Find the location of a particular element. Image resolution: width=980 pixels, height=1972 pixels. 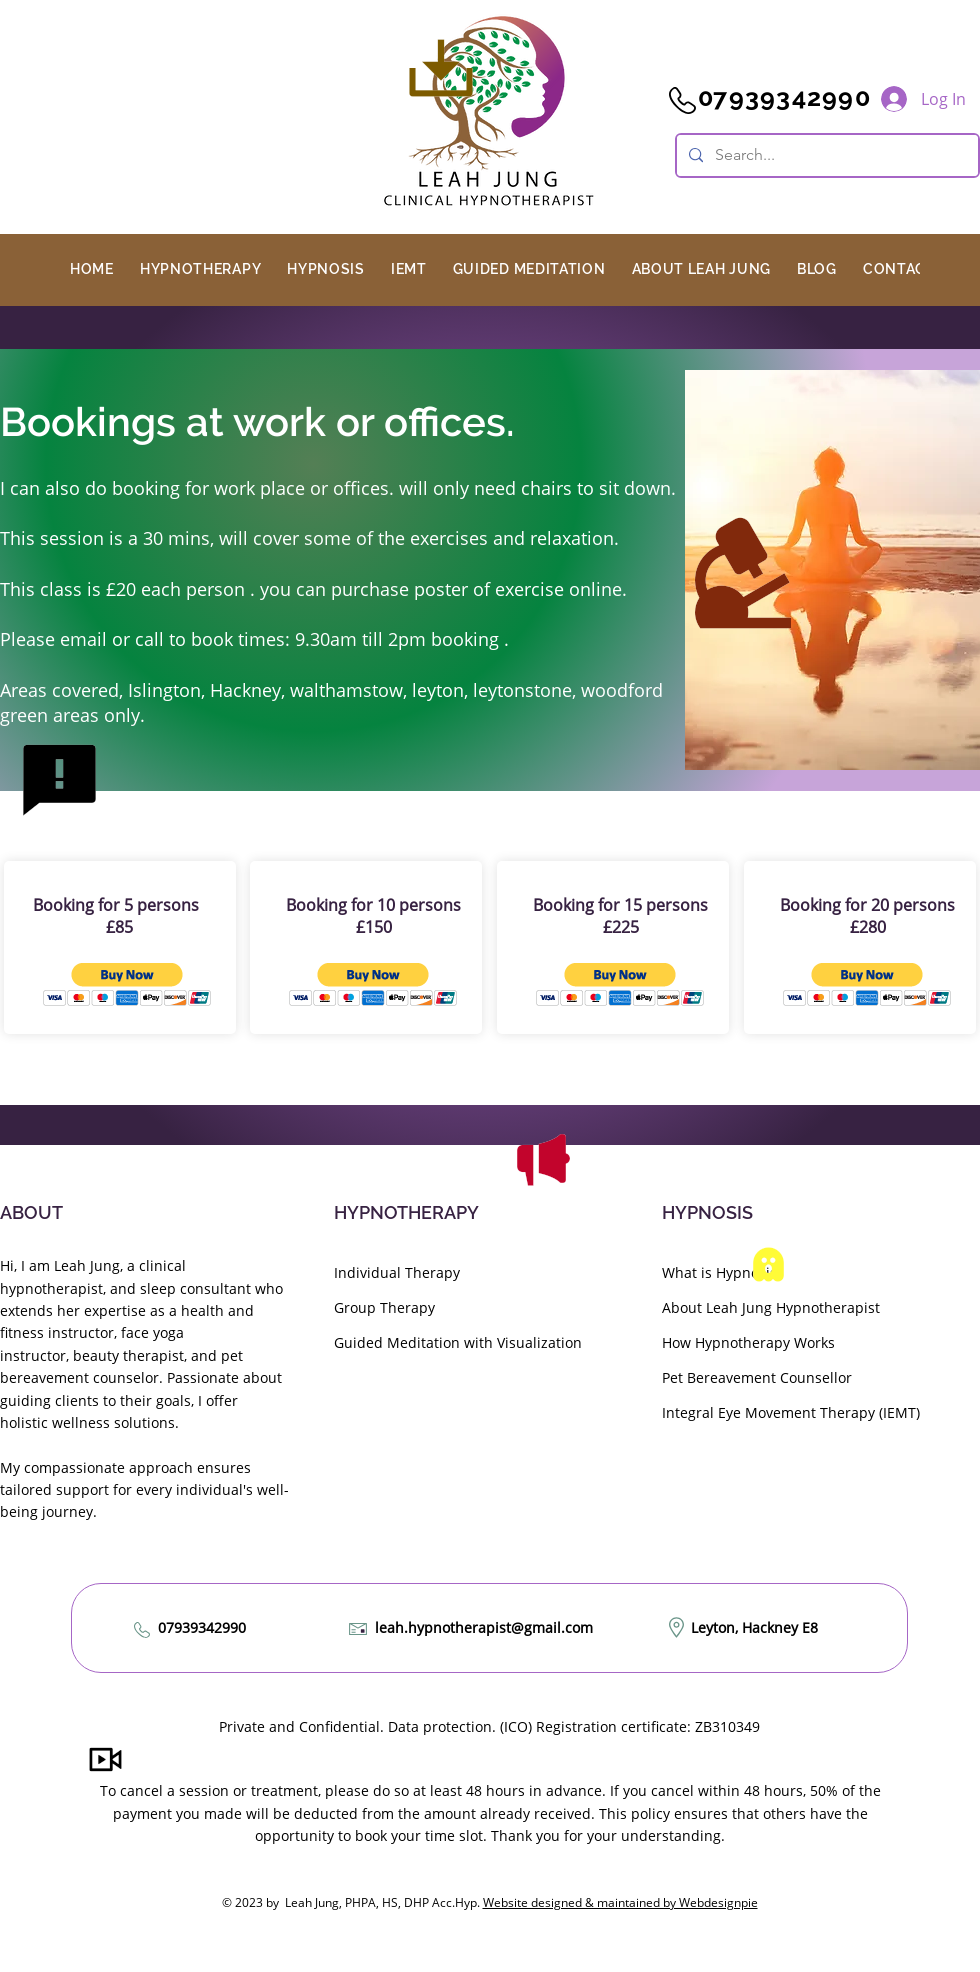

make an announcement or broadcast is located at coordinates (541, 1158).